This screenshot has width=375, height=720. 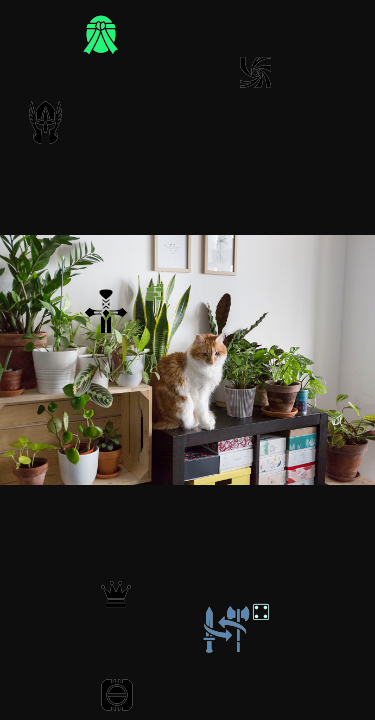 I want to click on select elf or elven character class, so click(x=45, y=122).